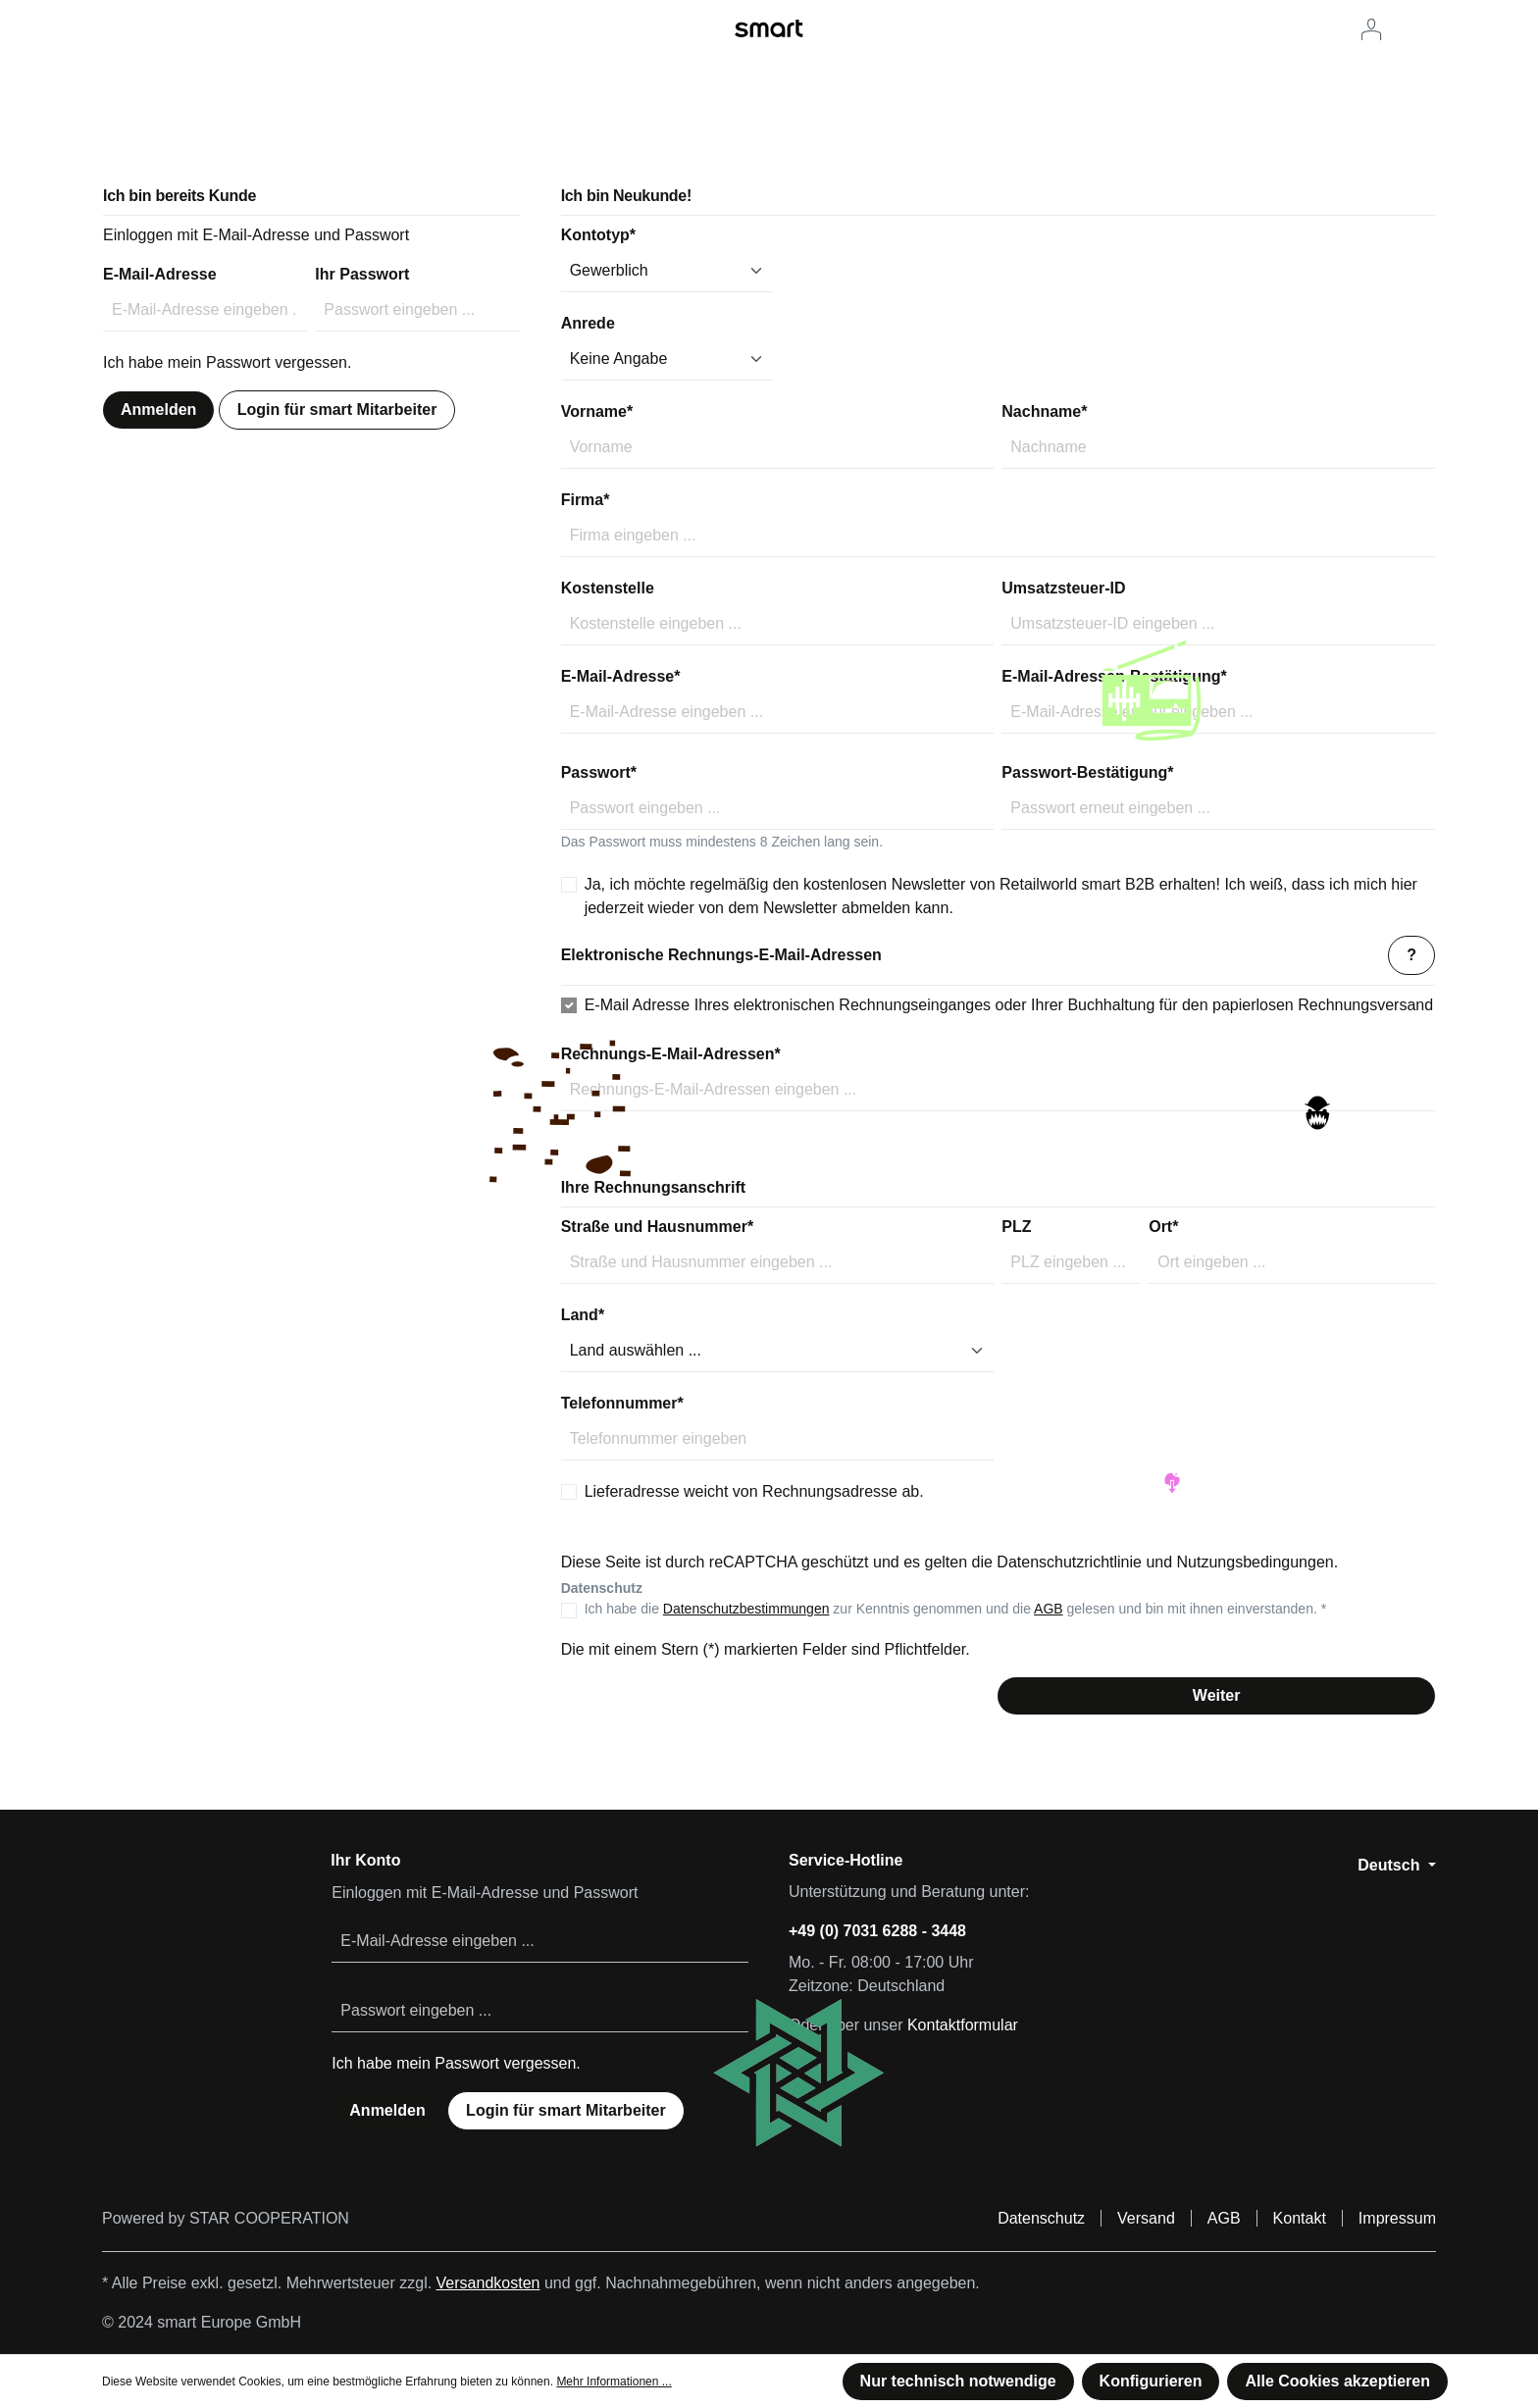 The height and width of the screenshot is (2408, 1538). I want to click on indicates gravitational force or physics simulation, so click(1172, 1483).